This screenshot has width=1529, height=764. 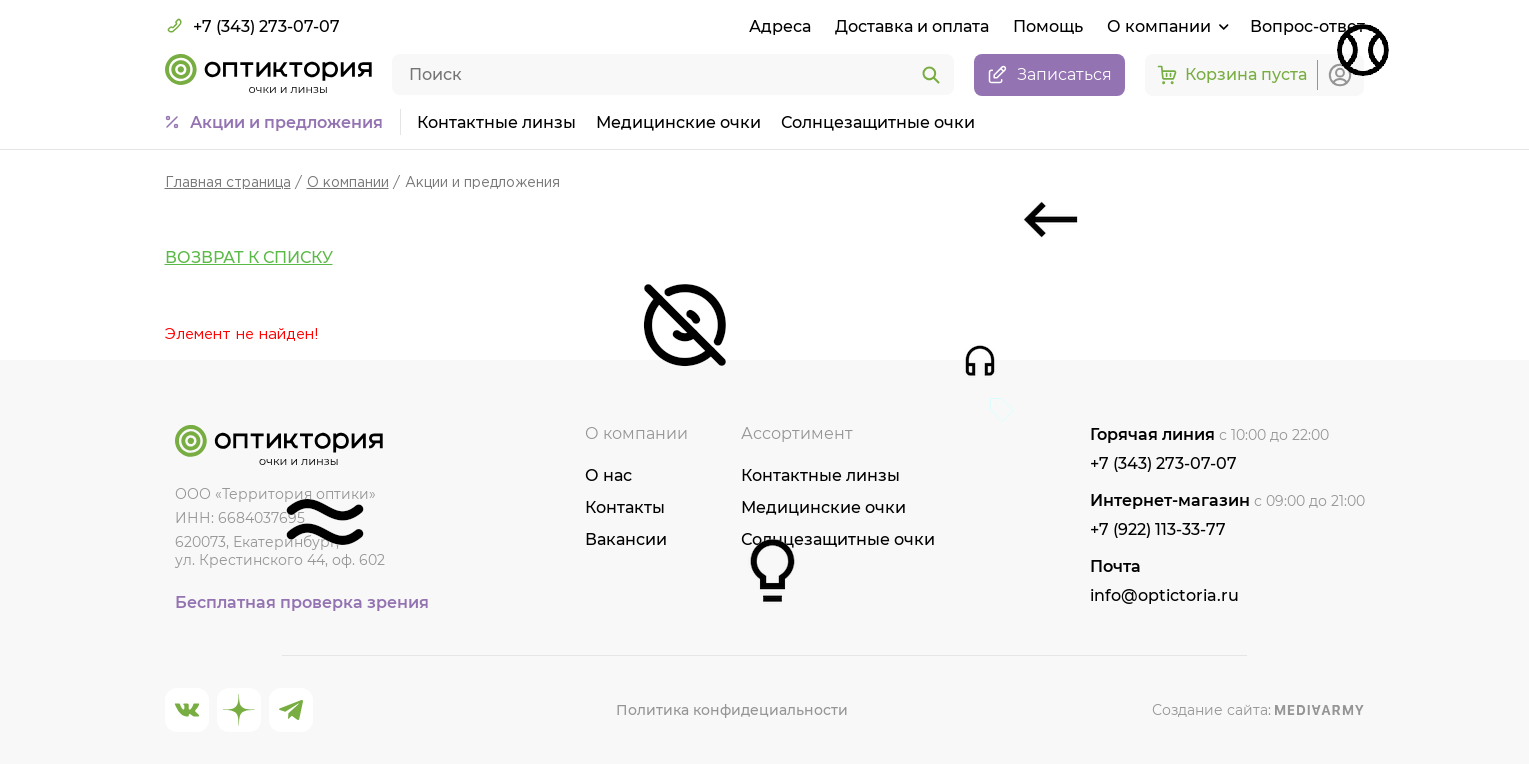 I want to click on access audio or voice settings, so click(x=980, y=363).